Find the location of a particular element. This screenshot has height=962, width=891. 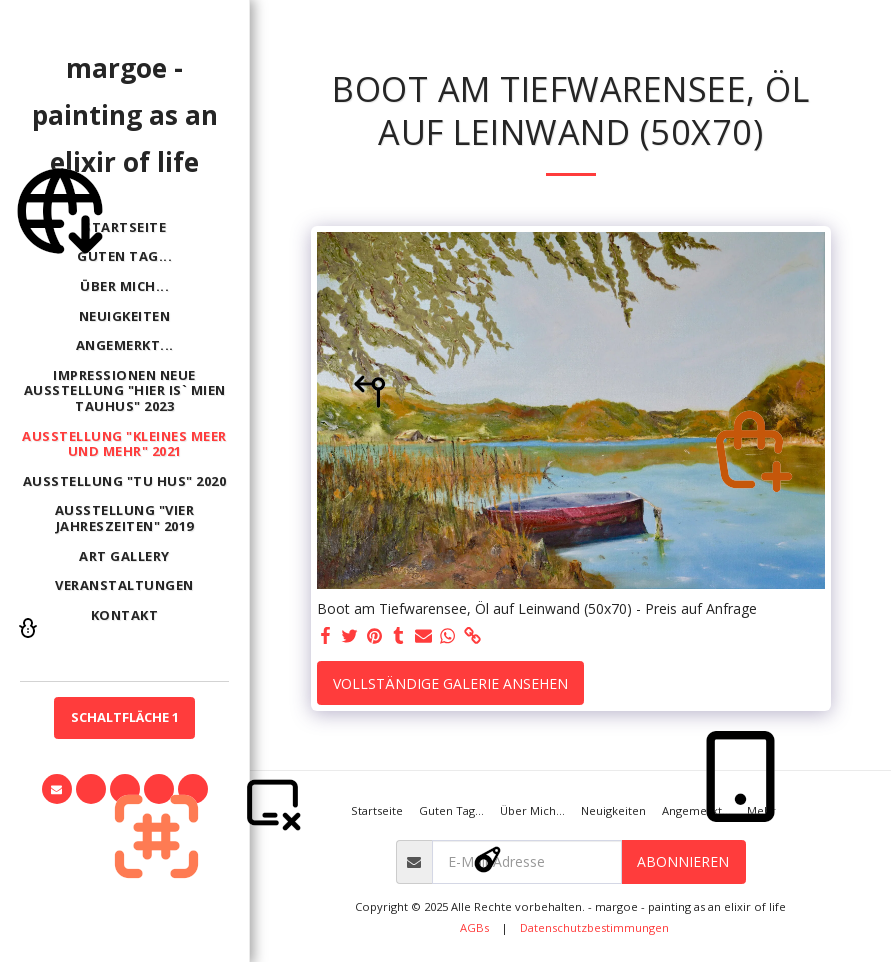

download content from the web is located at coordinates (60, 211).